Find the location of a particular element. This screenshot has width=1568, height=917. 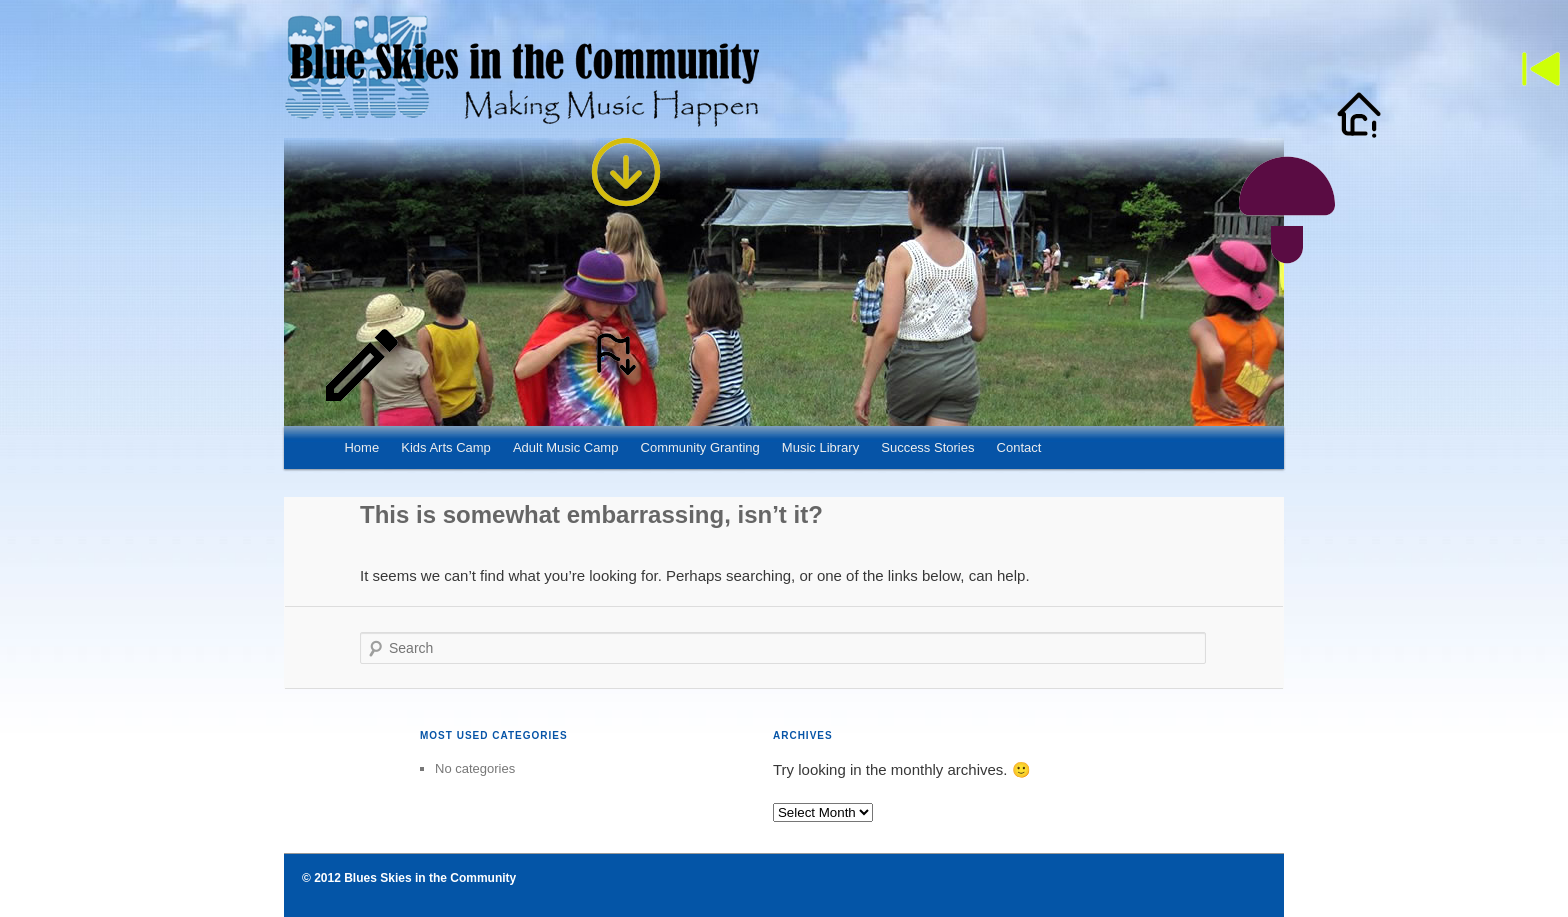

skip to previous track is located at coordinates (1541, 69).